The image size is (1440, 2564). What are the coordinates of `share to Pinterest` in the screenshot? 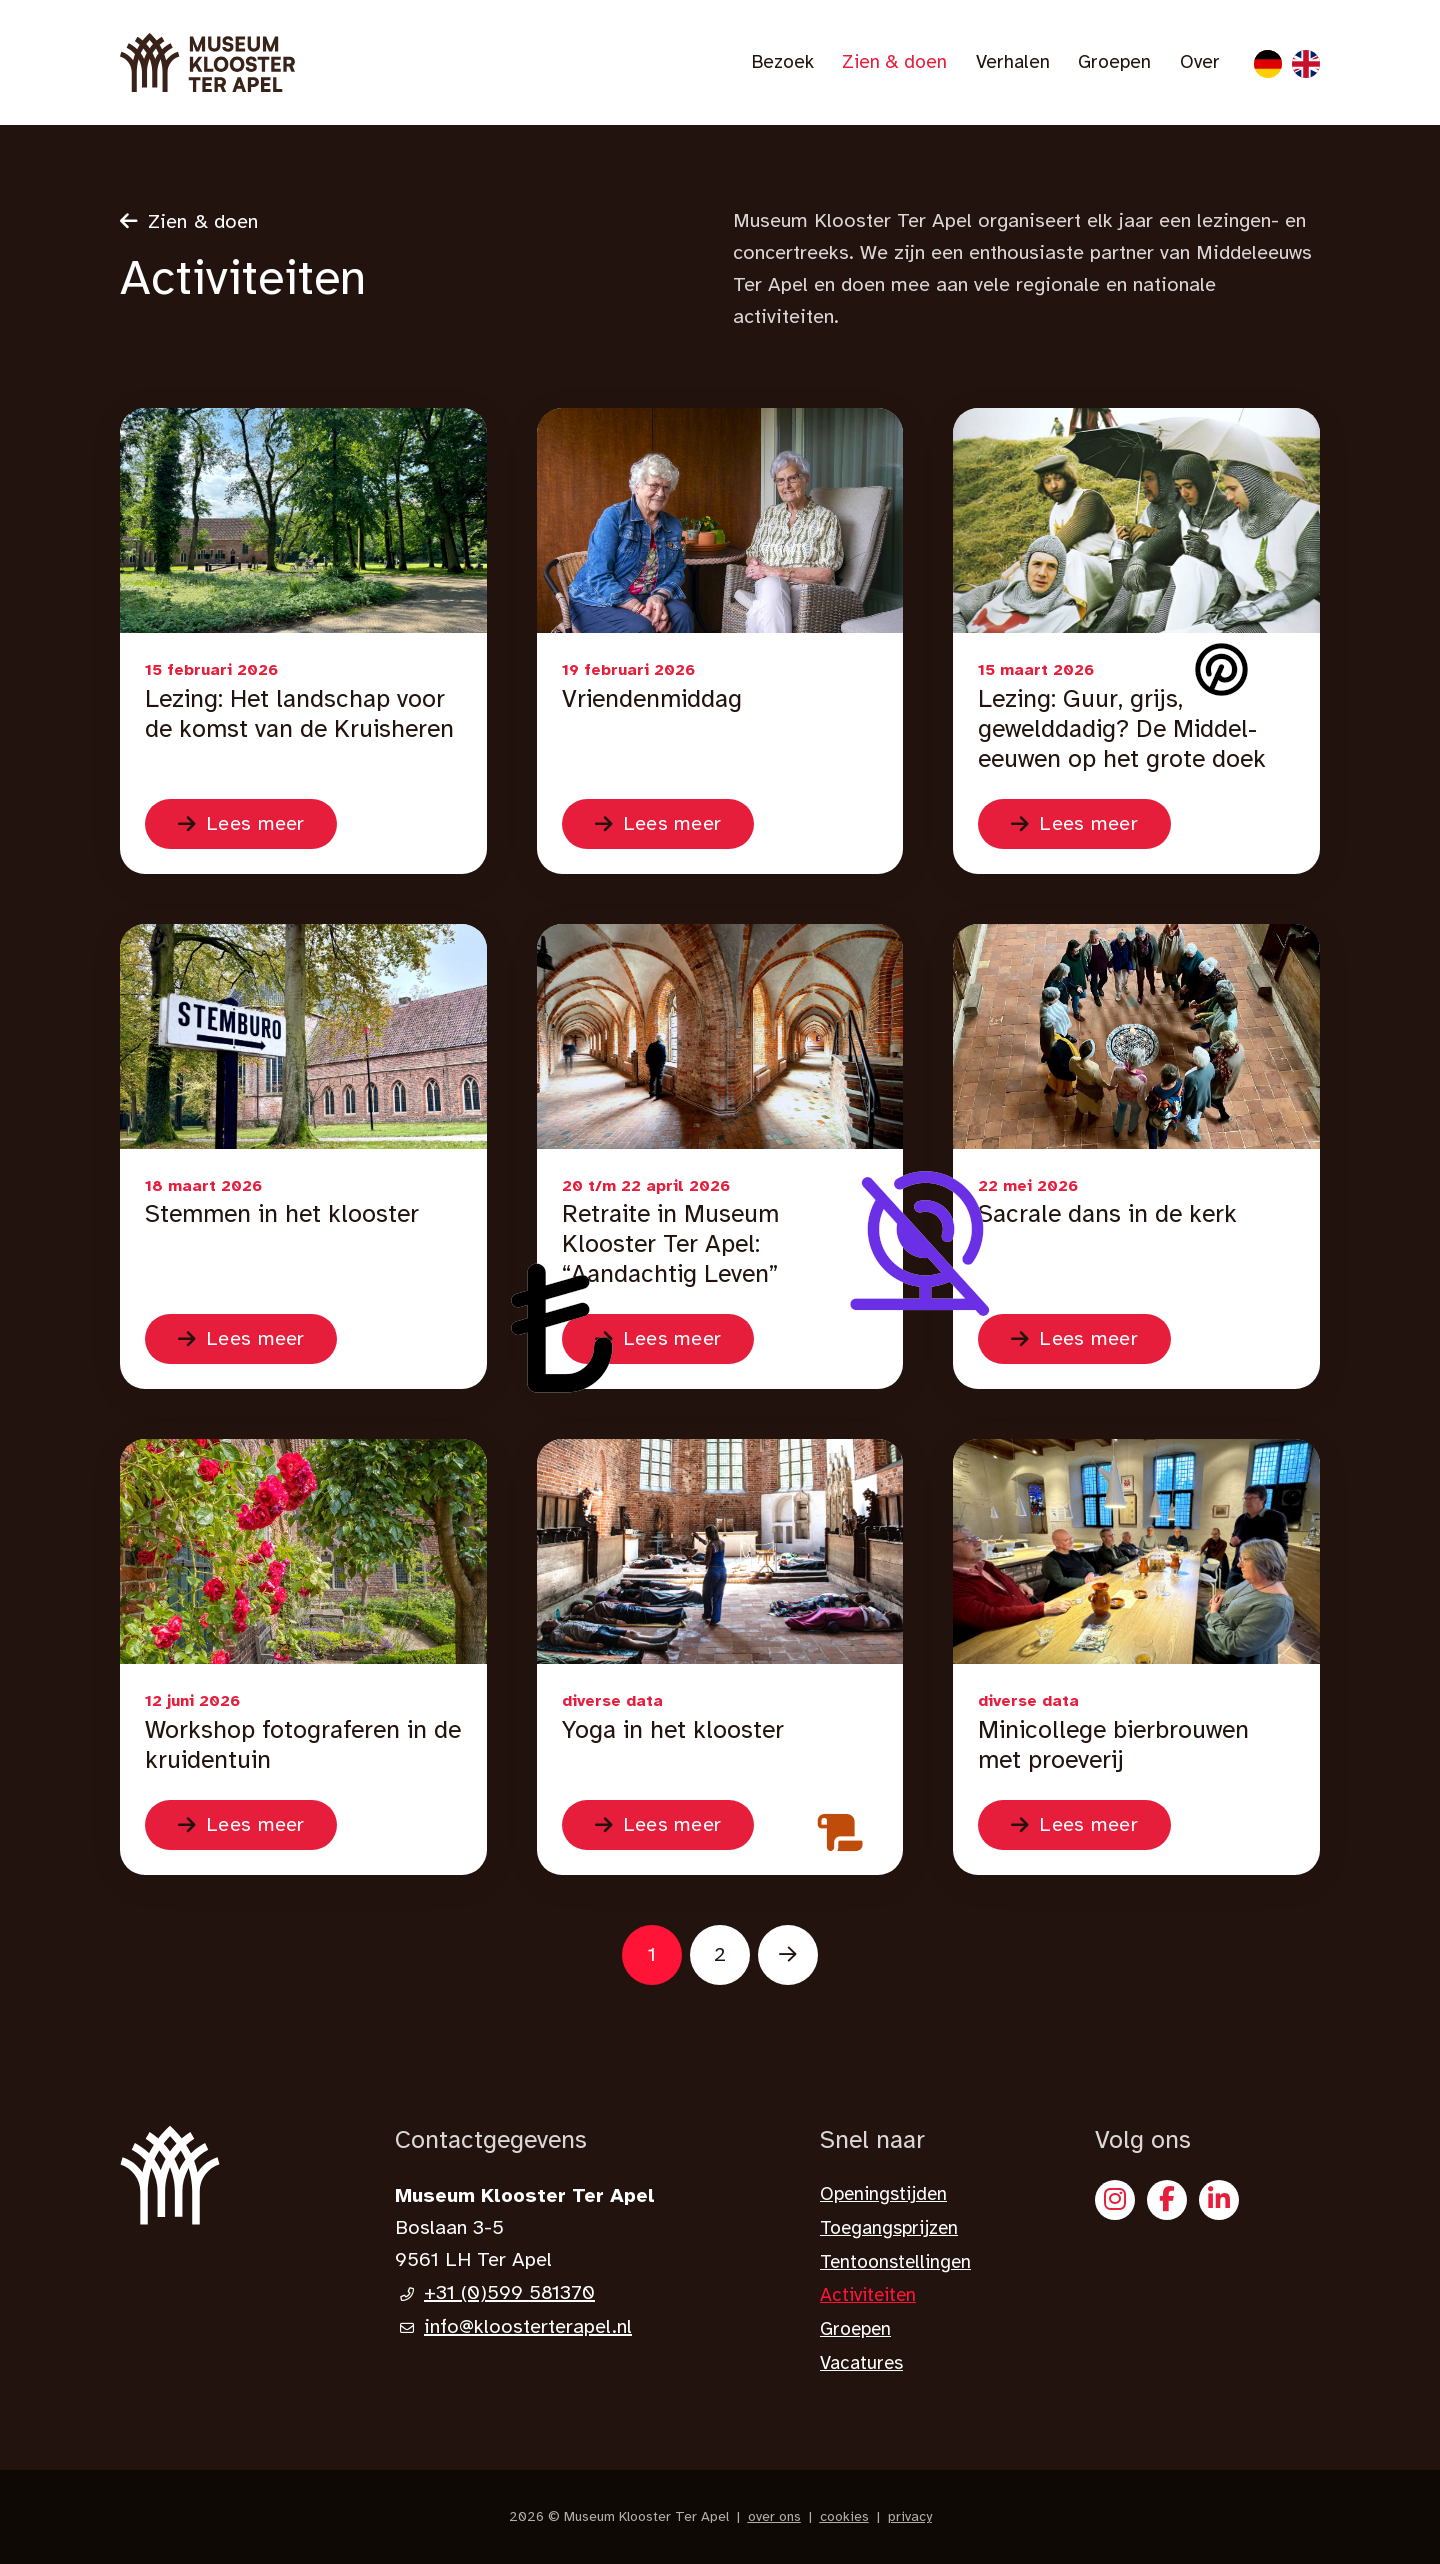 It's located at (1221, 669).